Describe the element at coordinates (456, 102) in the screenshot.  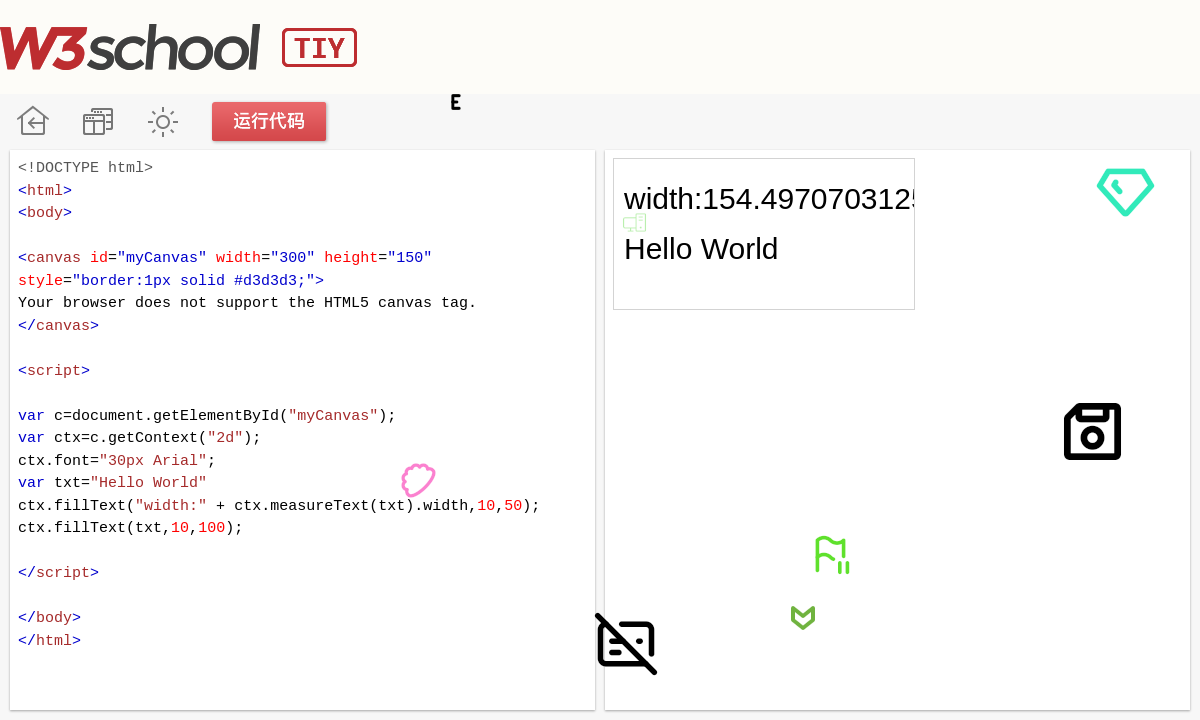
I see `indicates edge network connectivity status` at that location.